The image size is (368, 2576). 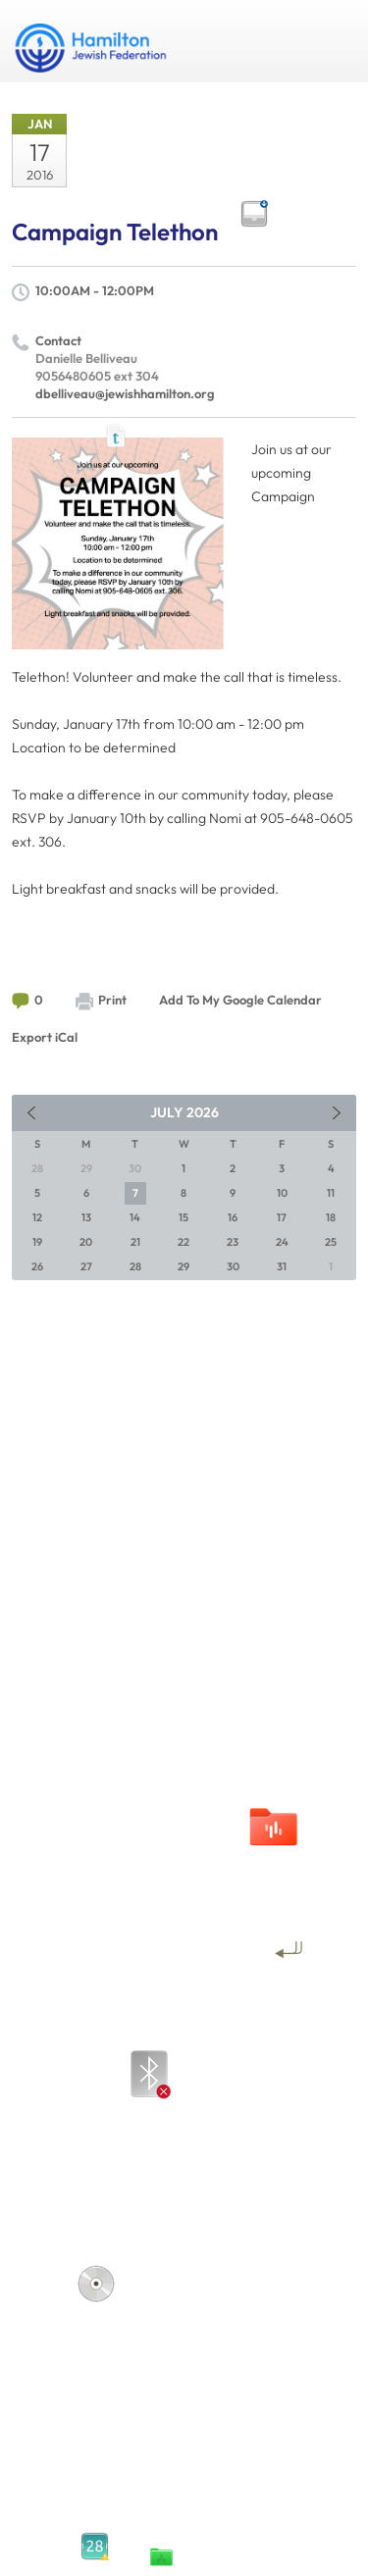 What do you see at coordinates (273, 1828) in the screenshot?
I see `open Wondershare EdrawInfo project files` at bounding box center [273, 1828].